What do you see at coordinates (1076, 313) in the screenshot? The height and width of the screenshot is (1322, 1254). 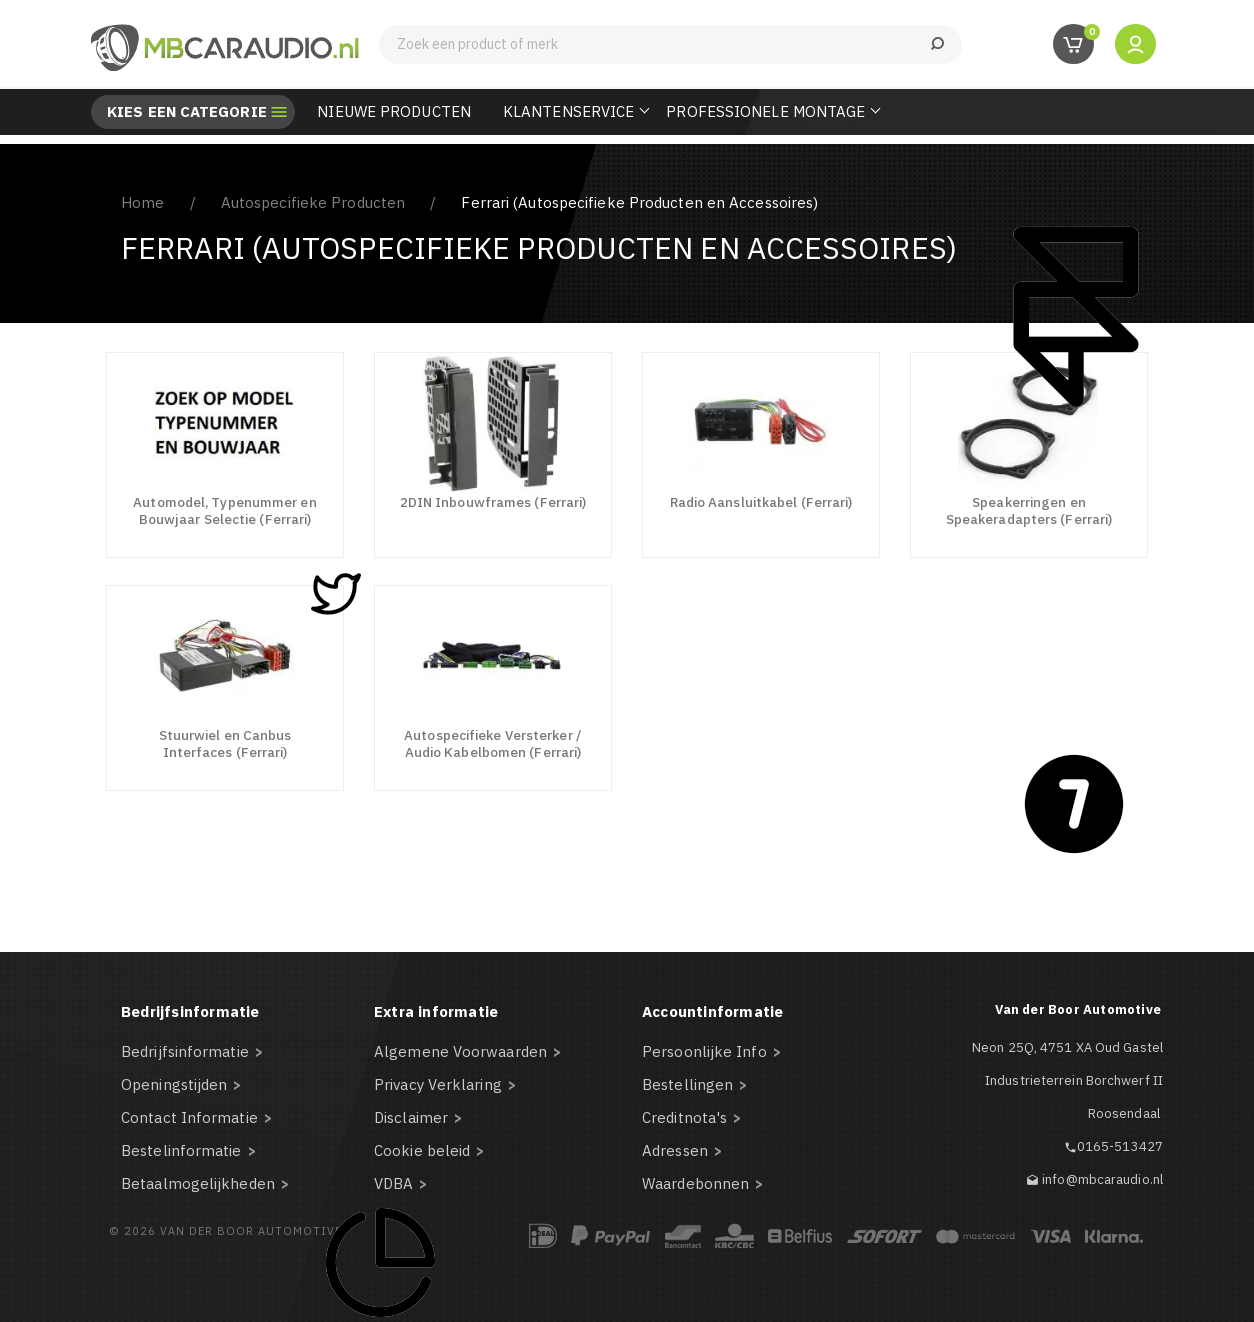 I see `open Framer app` at bounding box center [1076, 313].